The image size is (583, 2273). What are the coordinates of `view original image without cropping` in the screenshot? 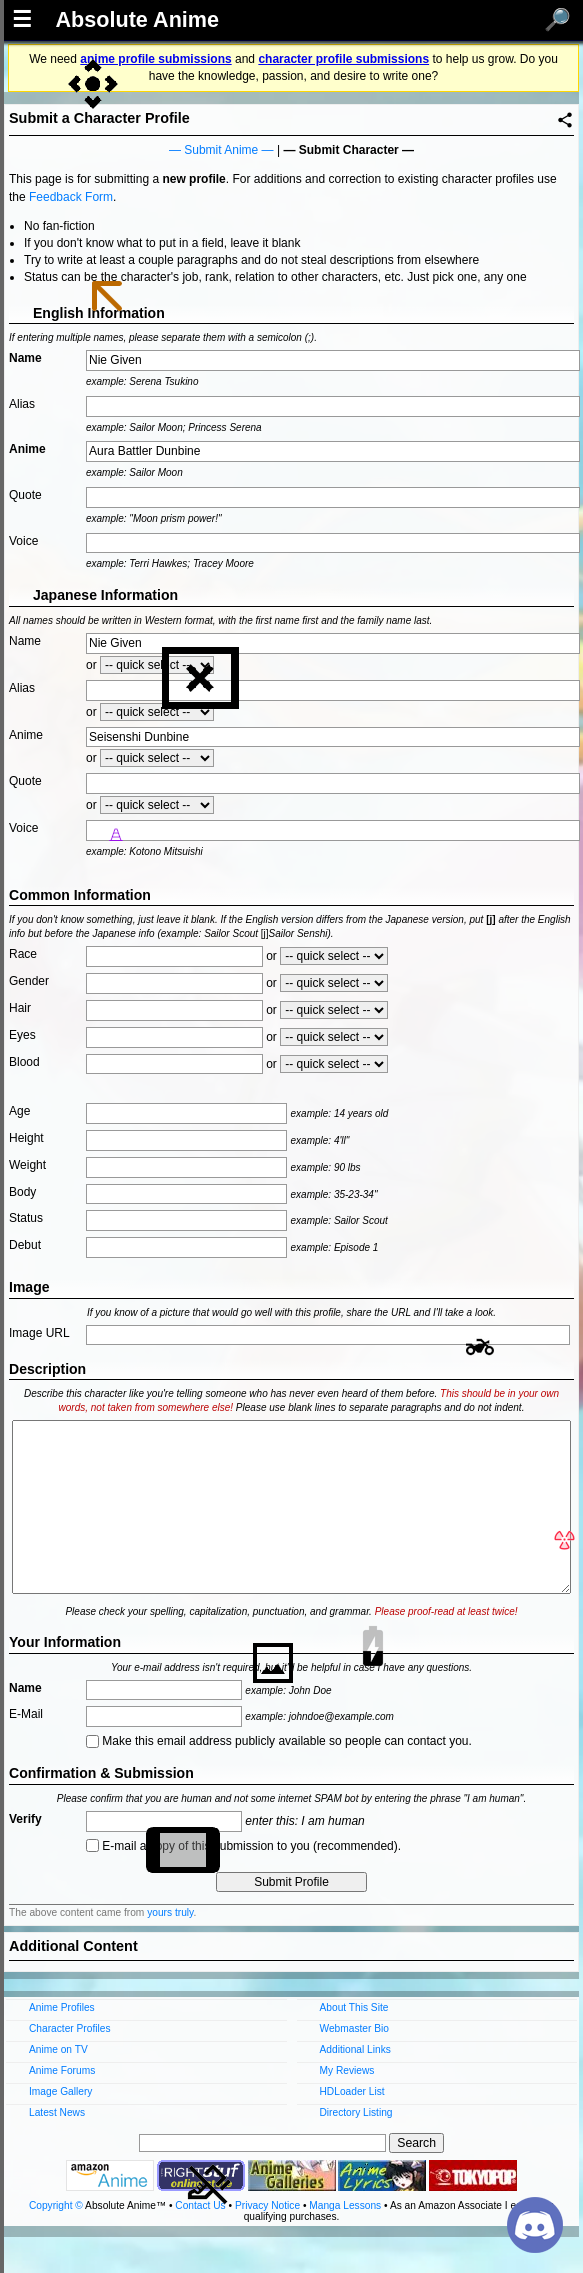 It's located at (273, 1663).